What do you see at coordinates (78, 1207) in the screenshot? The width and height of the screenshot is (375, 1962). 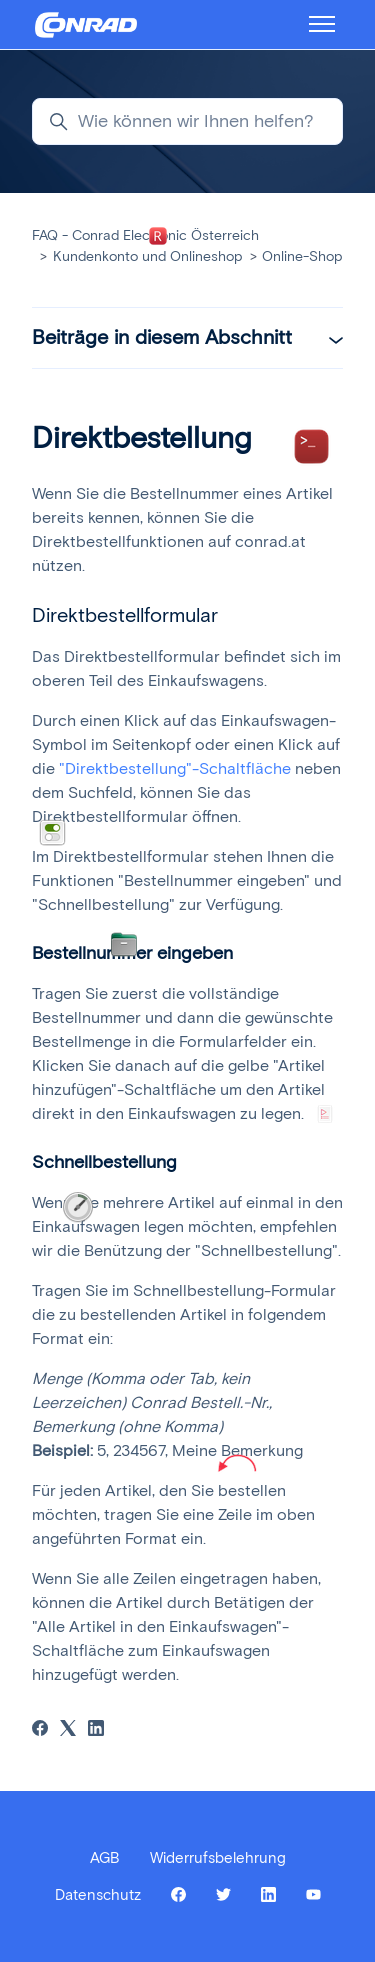 I see `open system profiler application` at bounding box center [78, 1207].